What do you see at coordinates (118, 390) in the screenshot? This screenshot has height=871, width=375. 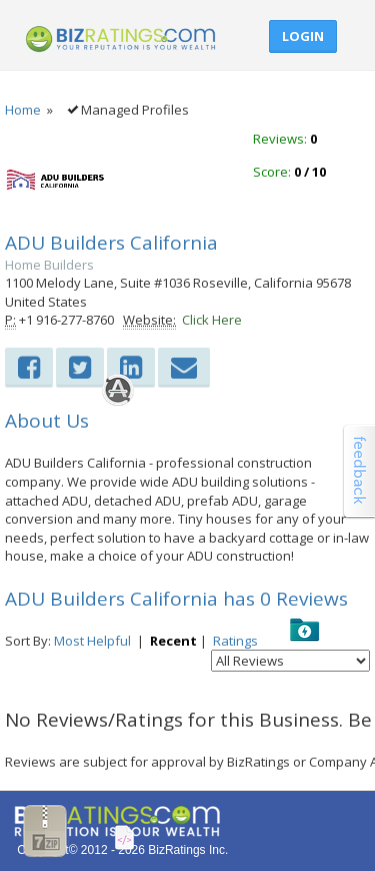 I see `check for available software updates` at bounding box center [118, 390].